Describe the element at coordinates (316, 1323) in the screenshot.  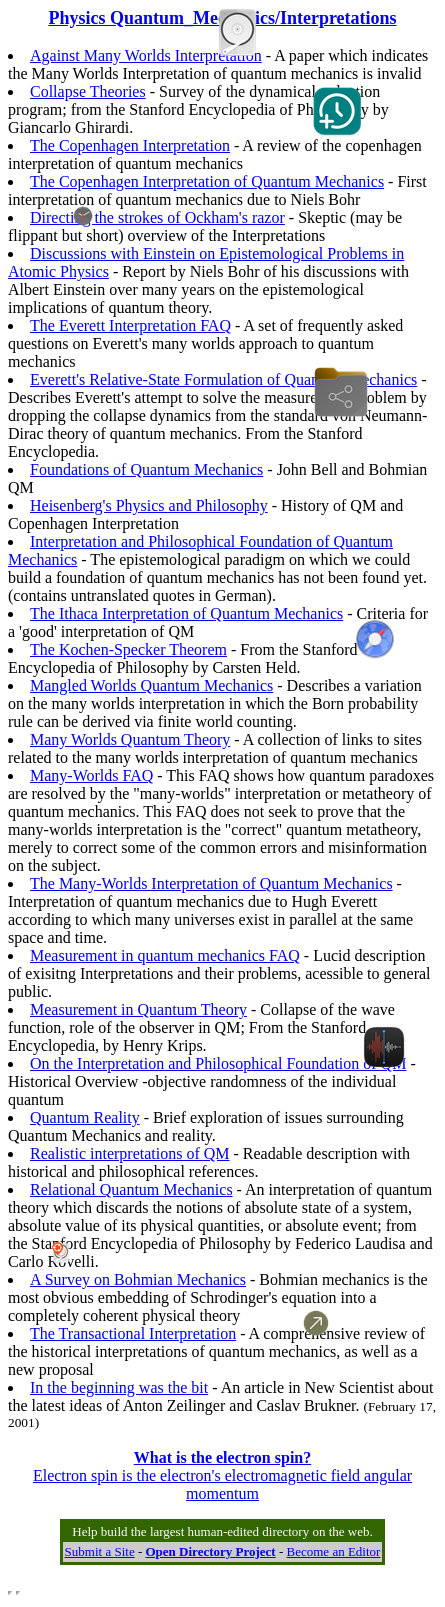
I see `indicates a symbolic link or shortcut to another file` at that location.